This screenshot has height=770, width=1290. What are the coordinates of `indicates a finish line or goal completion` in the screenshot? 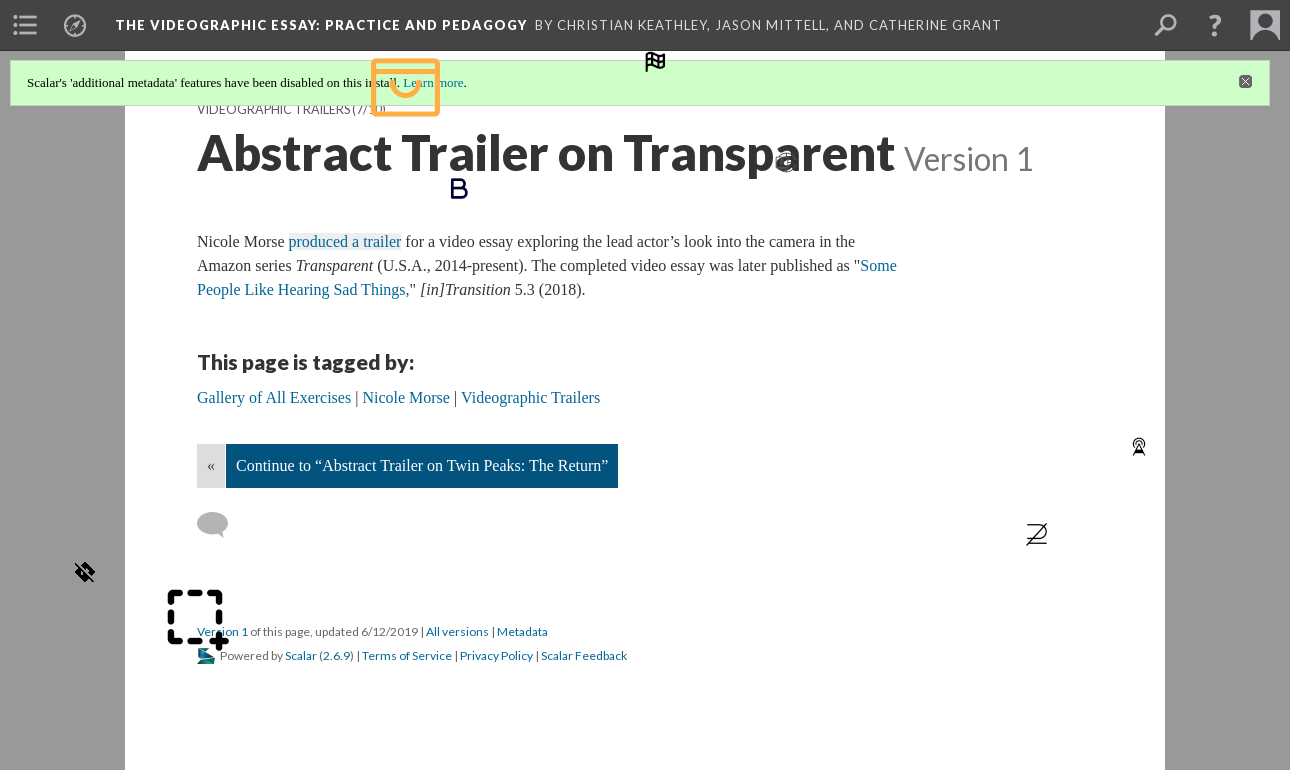 It's located at (654, 61).